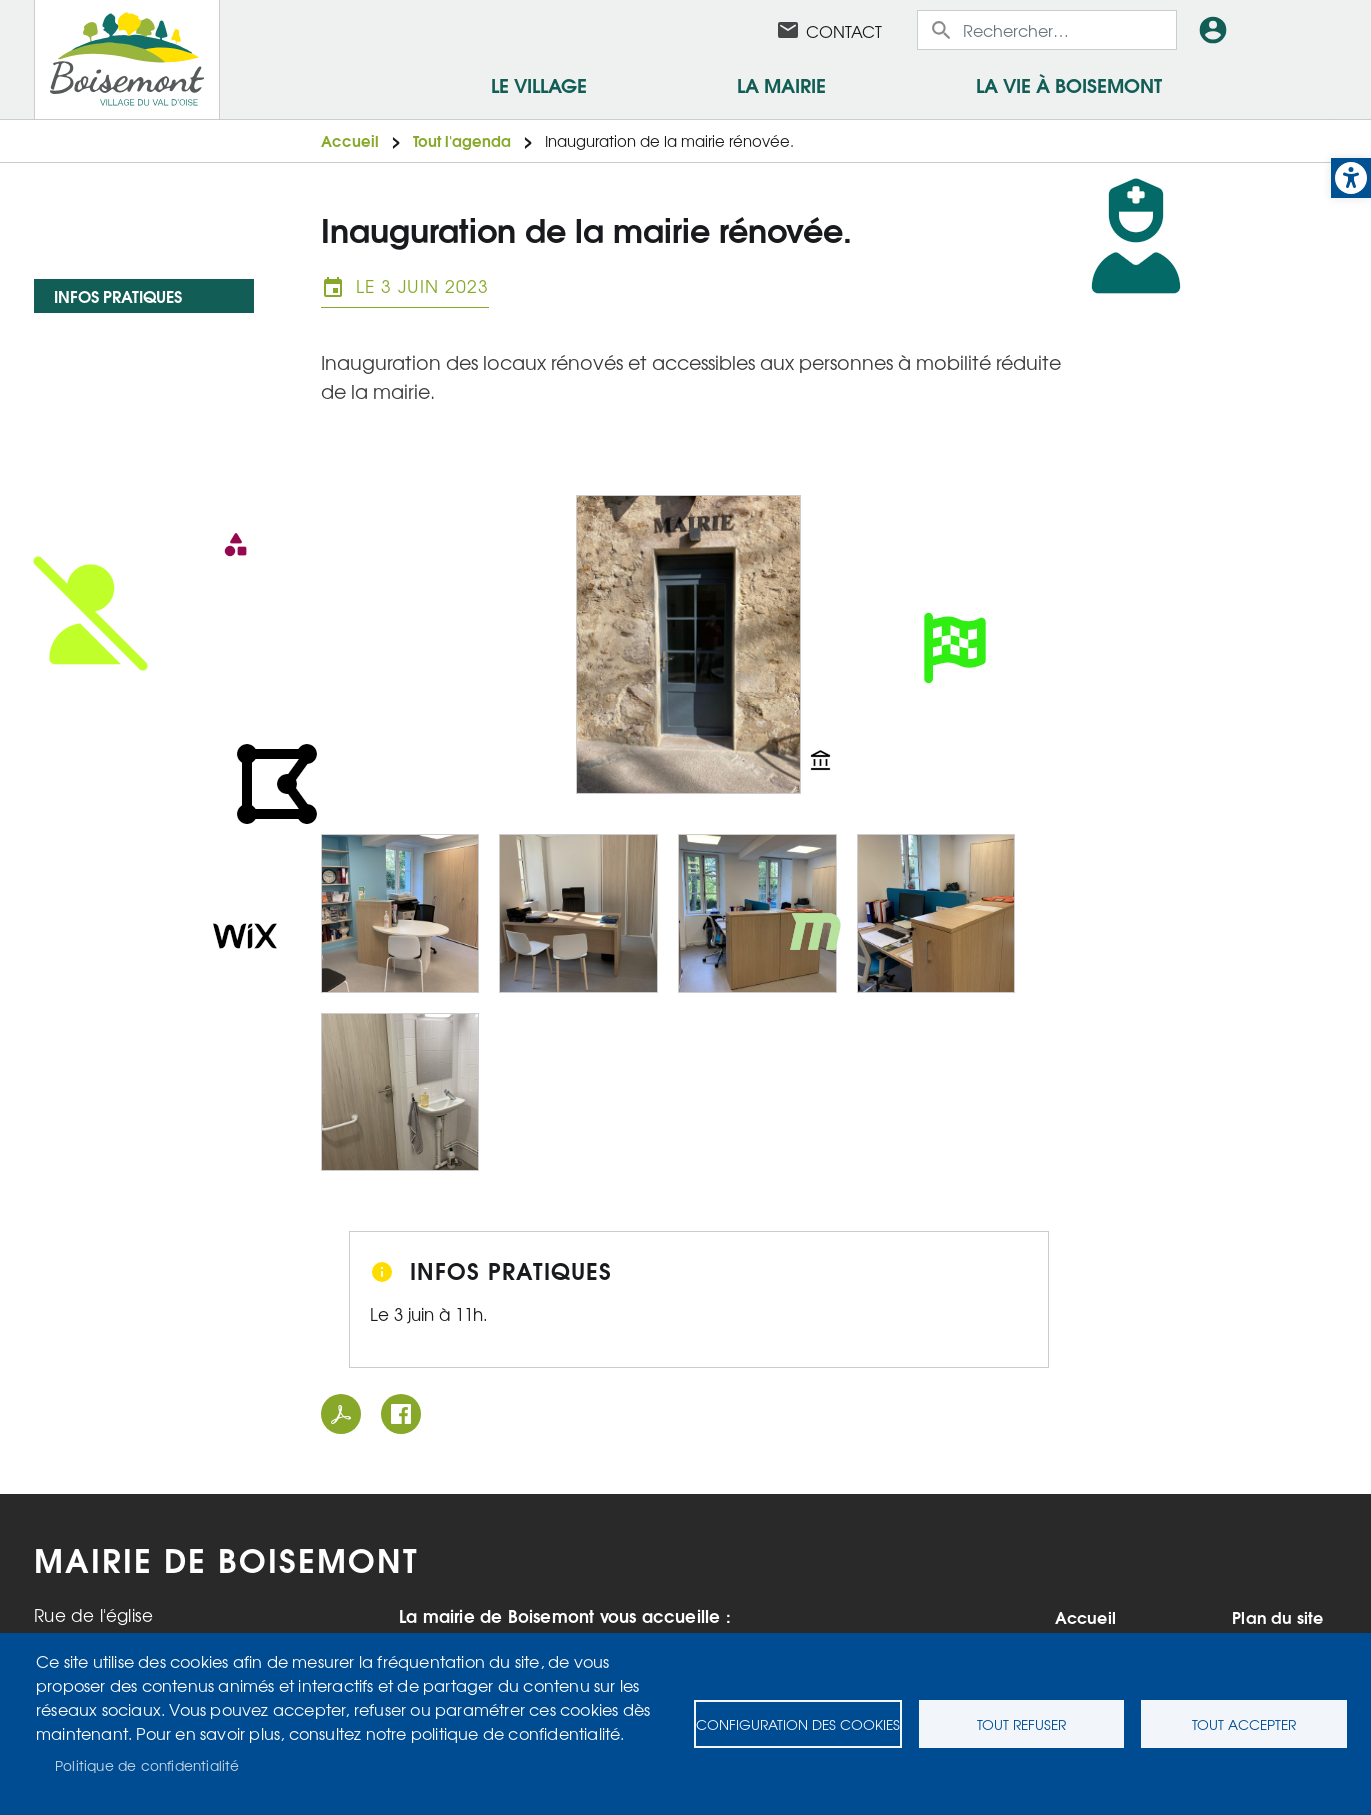 Image resolution: width=1371 pixels, height=1815 pixels. What do you see at coordinates (821, 761) in the screenshot?
I see `access banking or financial services` at bounding box center [821, 761].